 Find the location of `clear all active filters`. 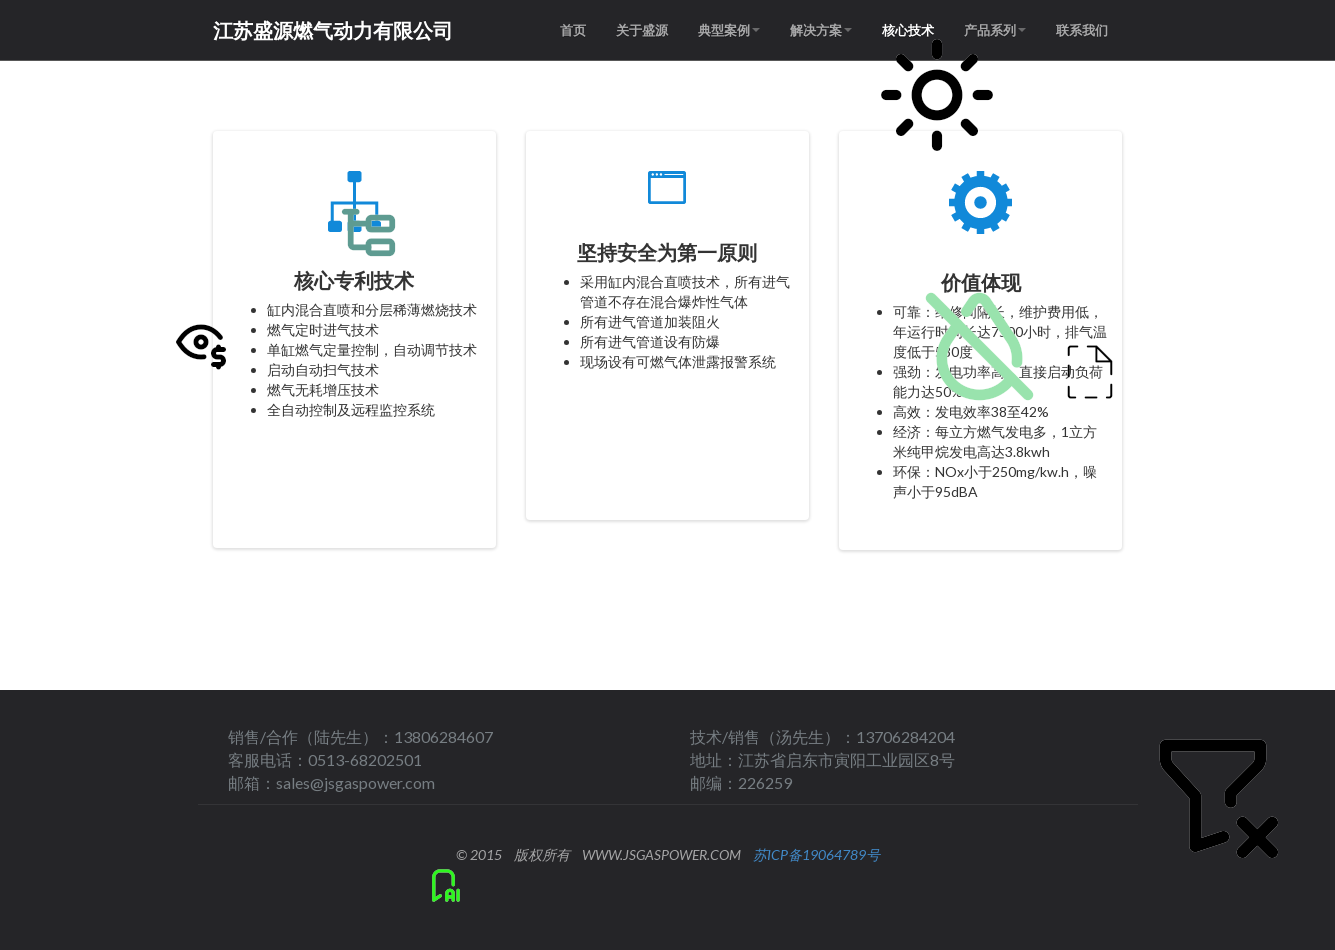

clear all active filters is located at coordinates (1213, 793).